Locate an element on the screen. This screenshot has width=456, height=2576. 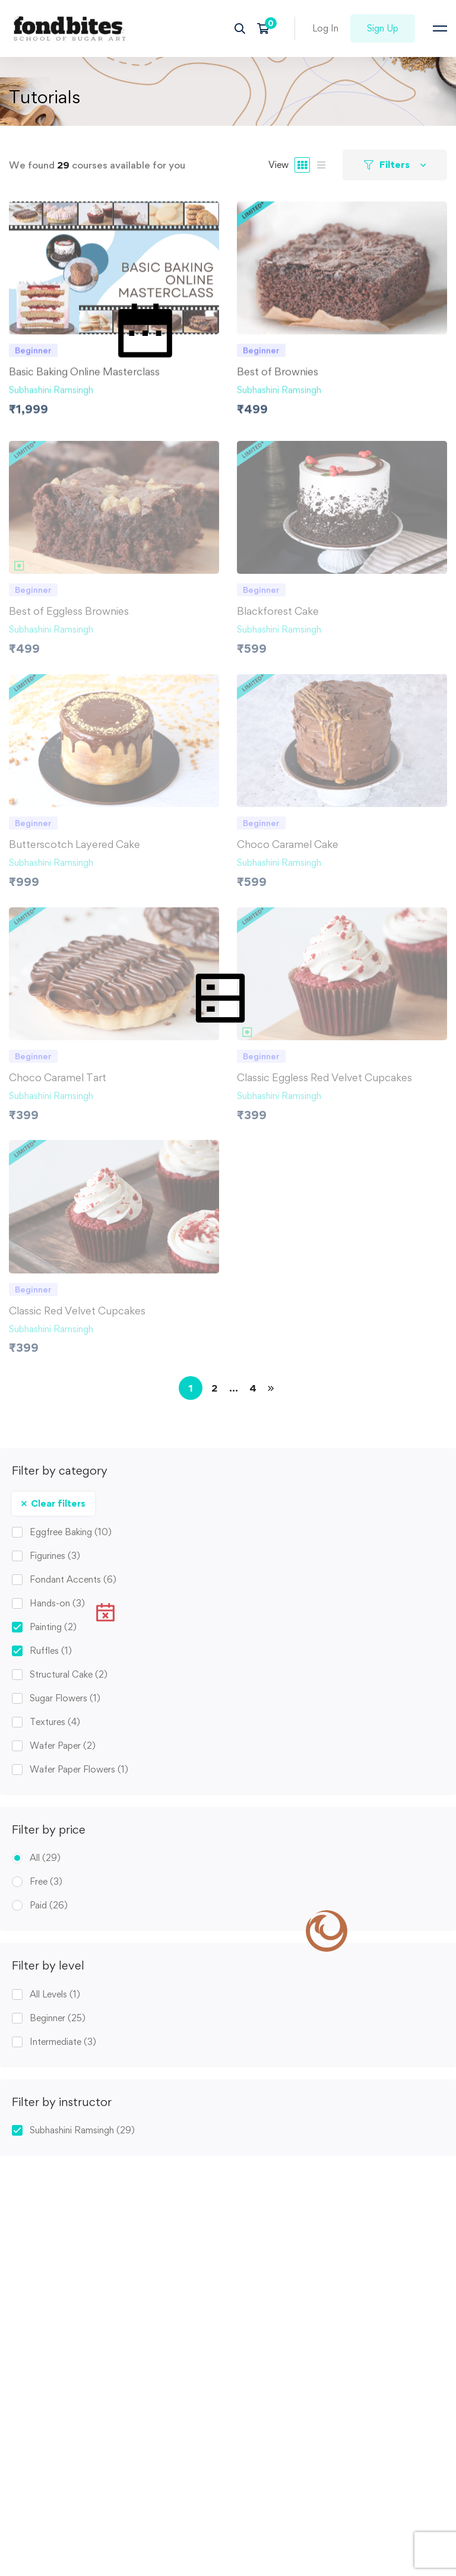
view calendar or scheduled events is located at coordinates (145, 333).